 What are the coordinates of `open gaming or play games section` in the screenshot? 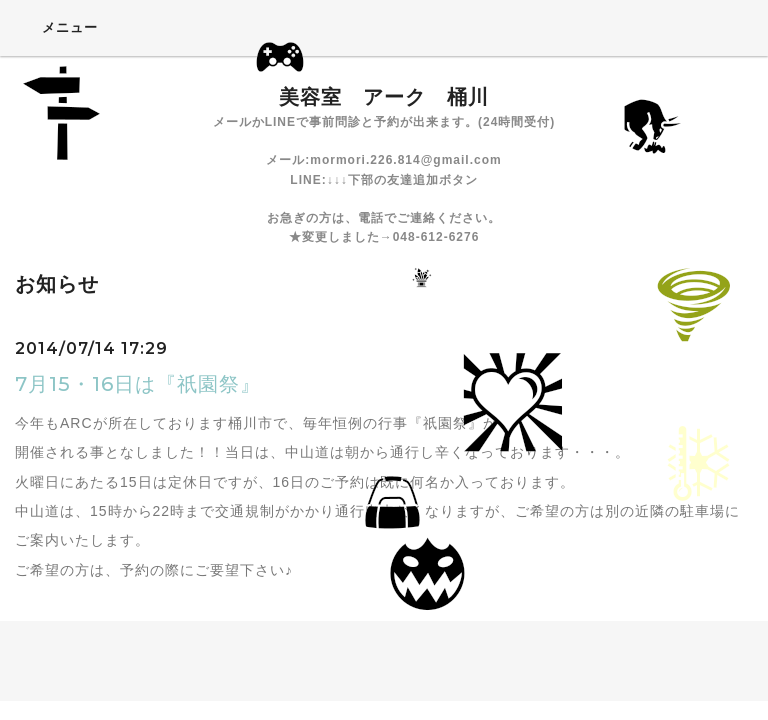 It's located at (280, 57).